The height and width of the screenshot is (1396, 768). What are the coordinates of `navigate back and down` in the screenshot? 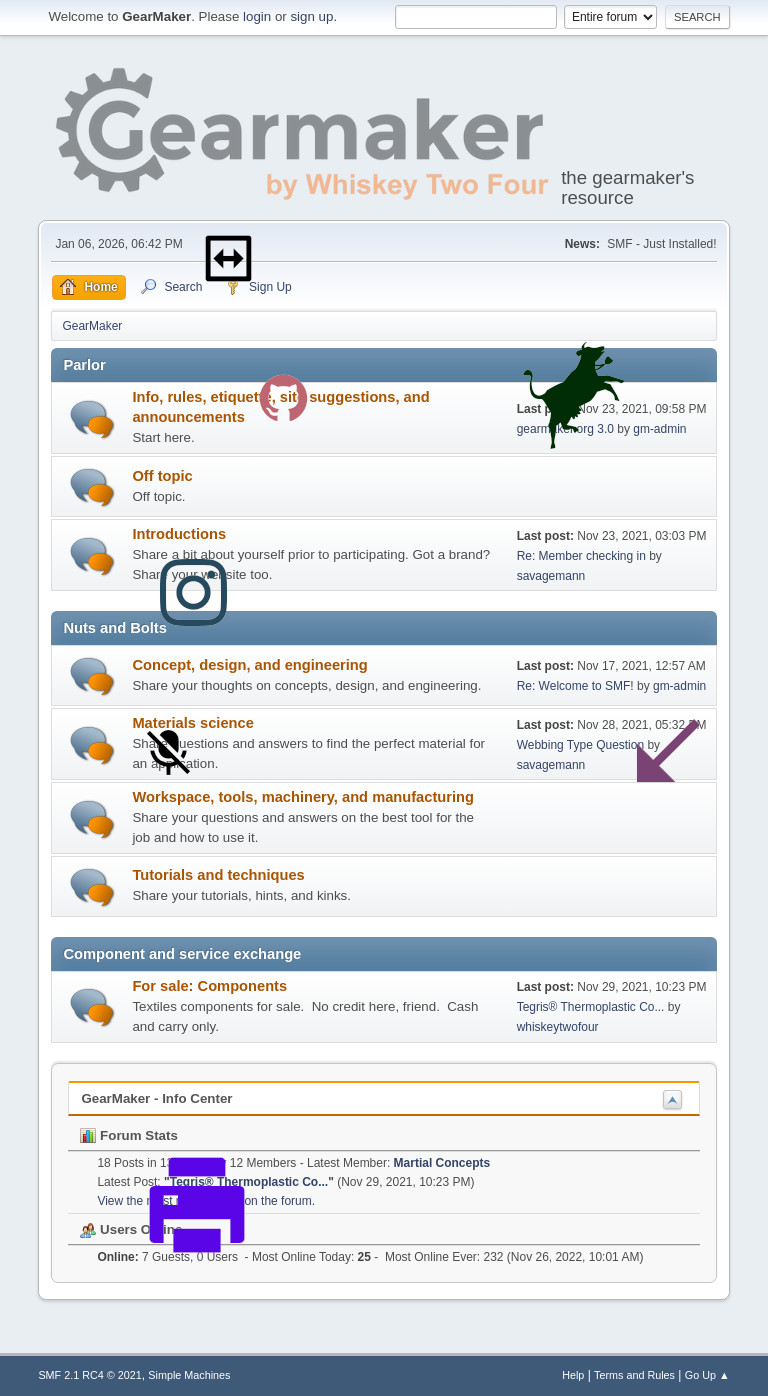 It's located at (667, 752).